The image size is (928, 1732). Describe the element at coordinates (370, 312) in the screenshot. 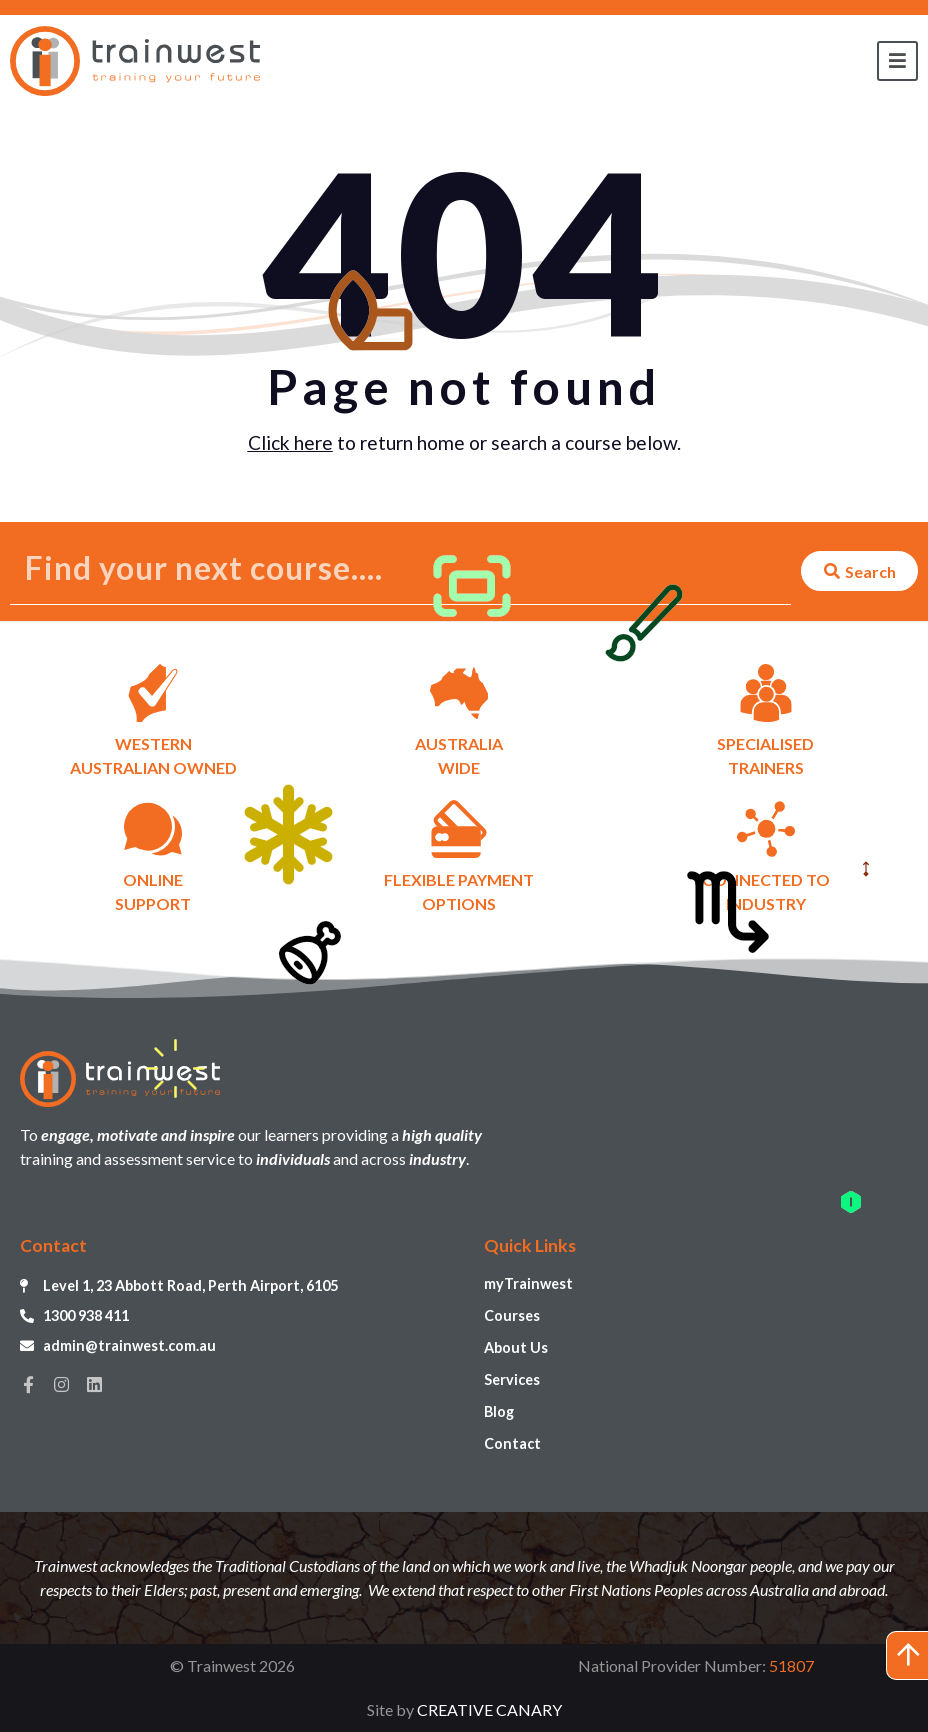

I see `open snapseed photo editor` at that location.